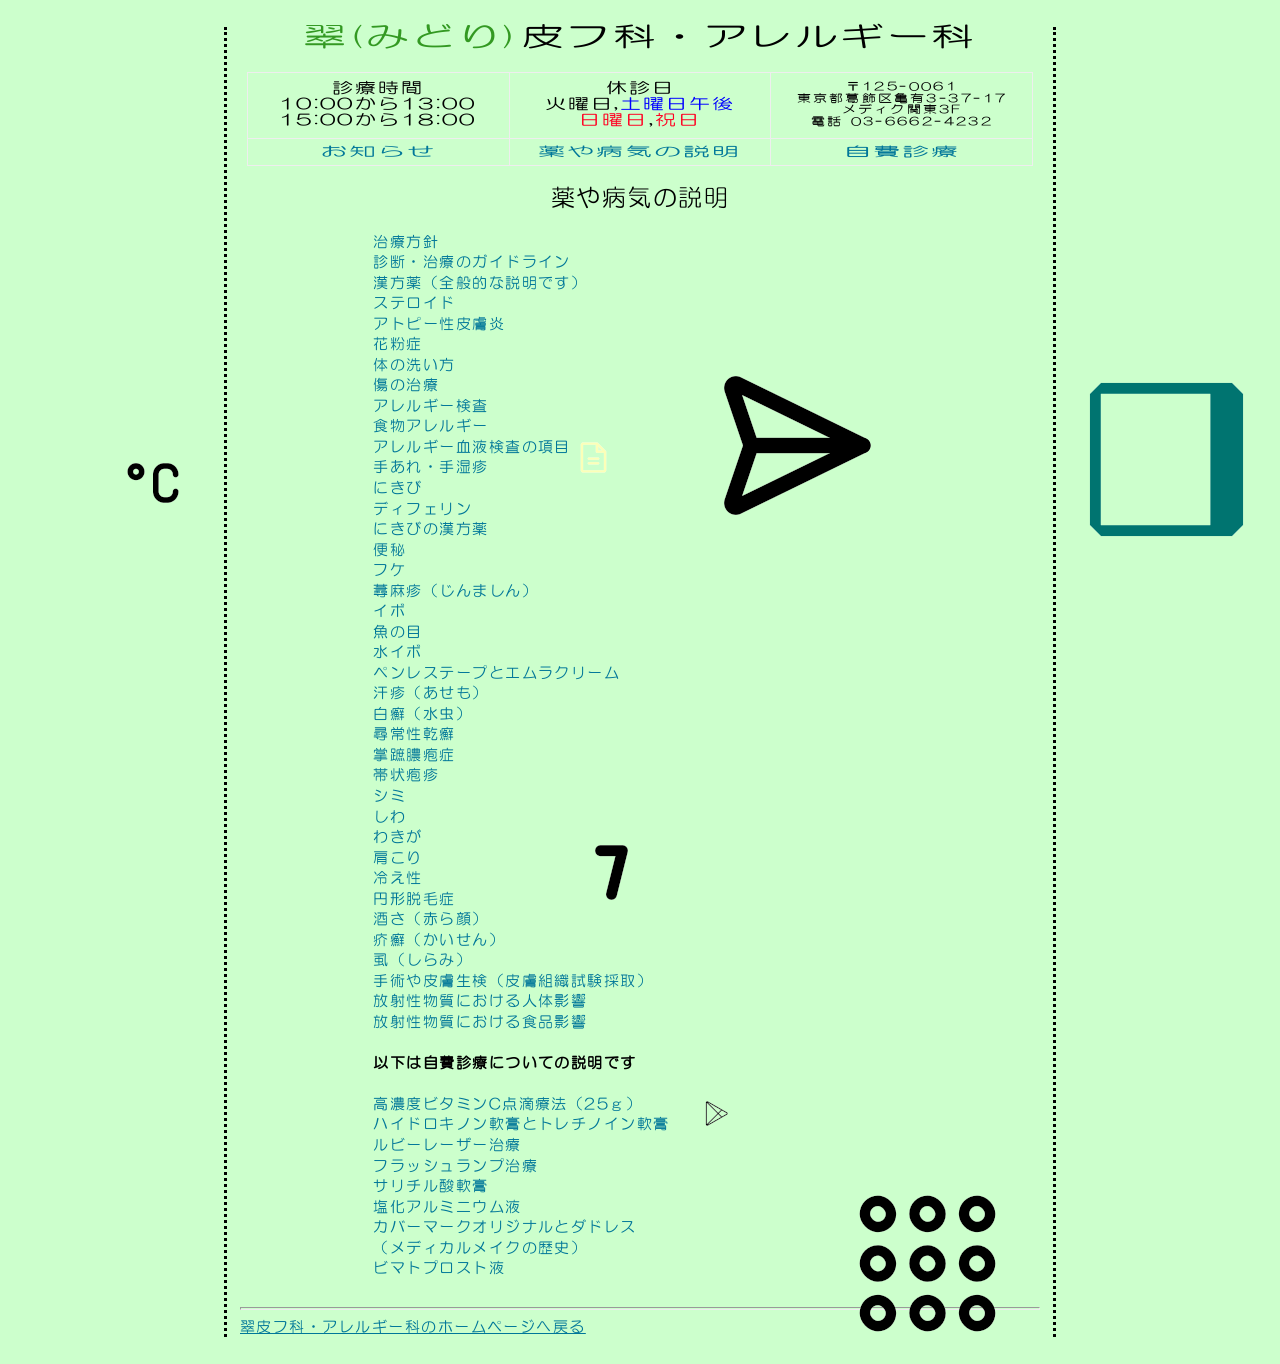  I want to click on open google play store, so click(714, 1113).